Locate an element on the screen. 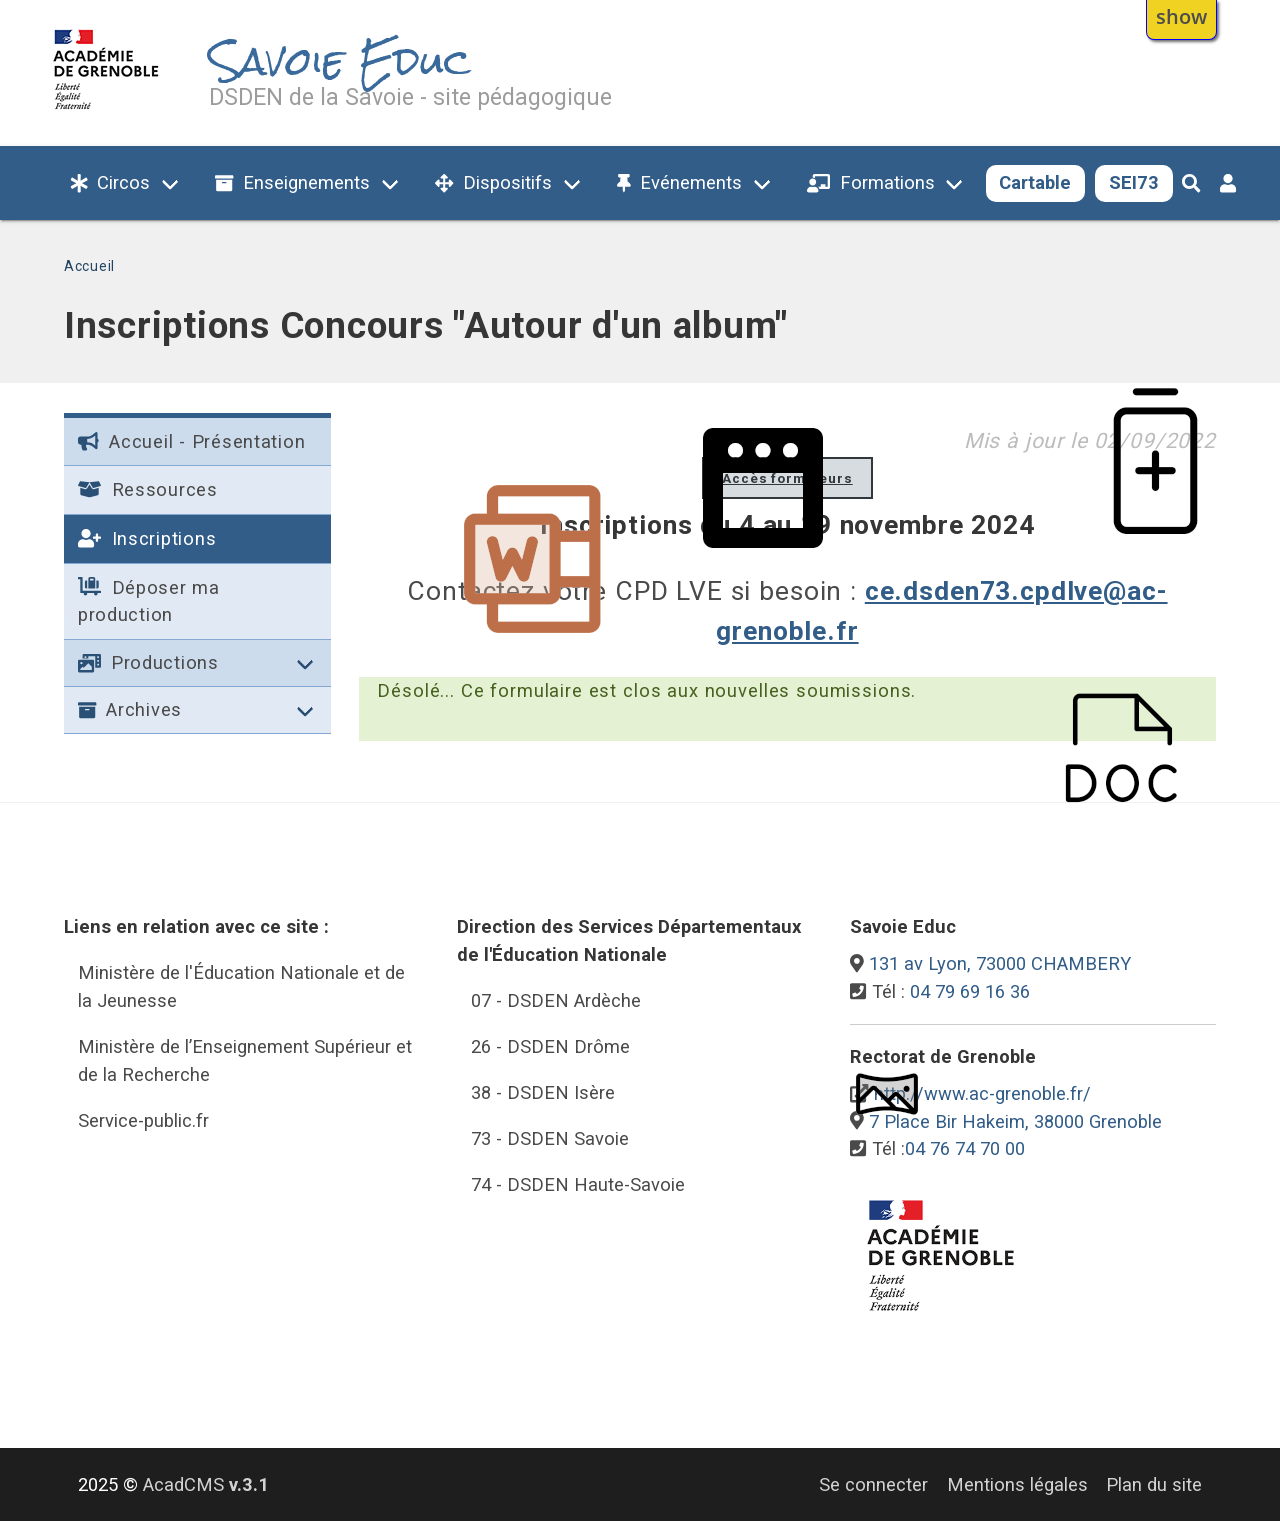 This screenshot has height=1521, width=1280. view panorama or wide-angle photos is located at coordinates (887, 1094).